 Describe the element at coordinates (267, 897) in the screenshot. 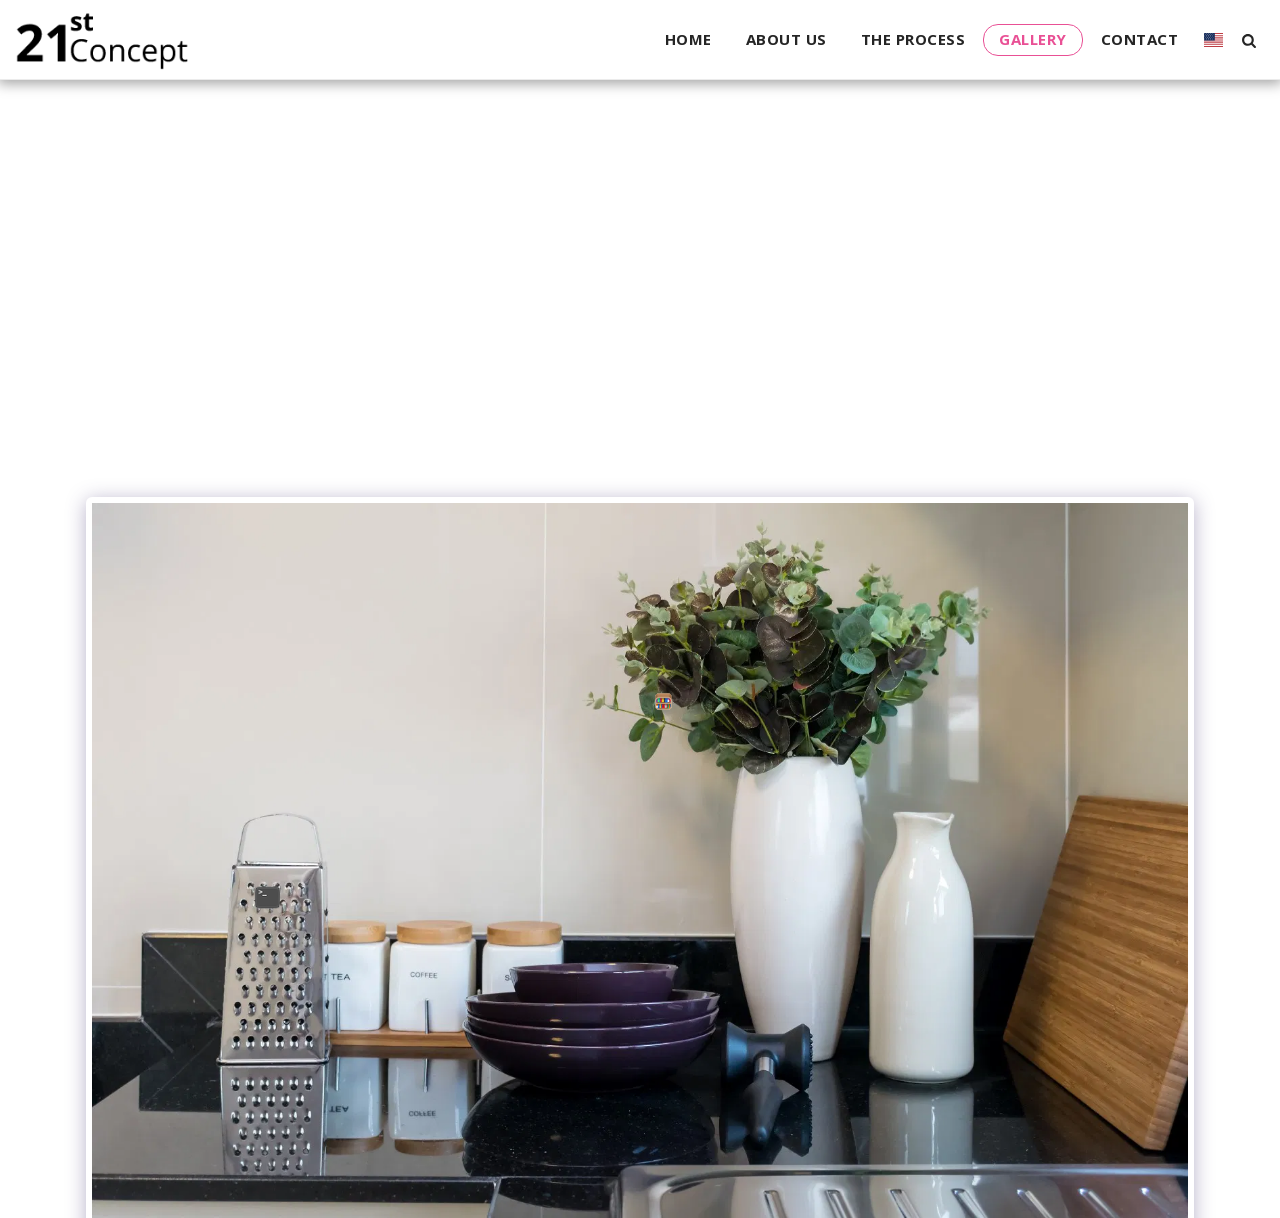

I see `open the terminal application` at that location.